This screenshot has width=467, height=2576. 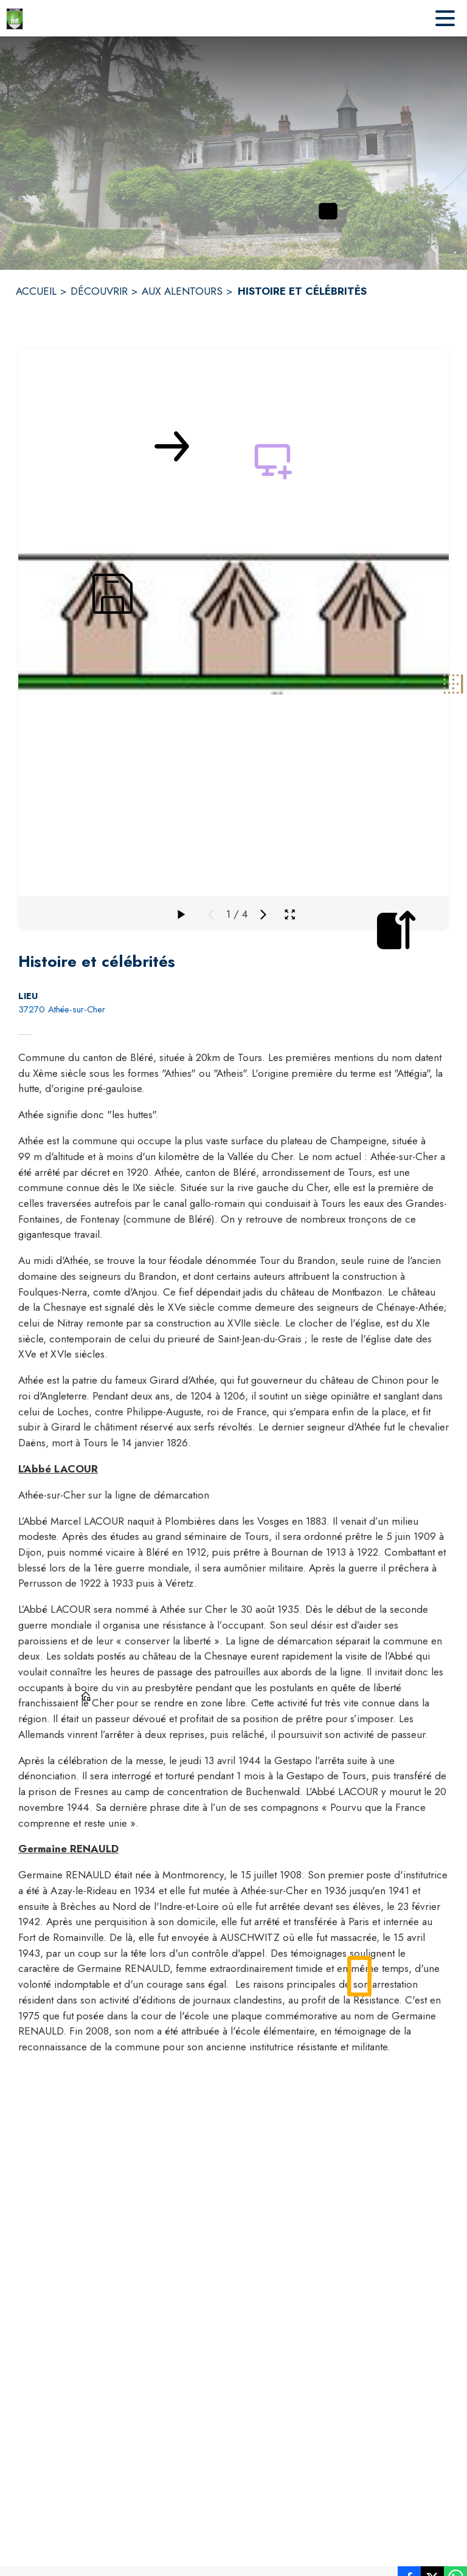 I want to click on crop image to 5:4 aspect ratio, so click(x=328, y=211).